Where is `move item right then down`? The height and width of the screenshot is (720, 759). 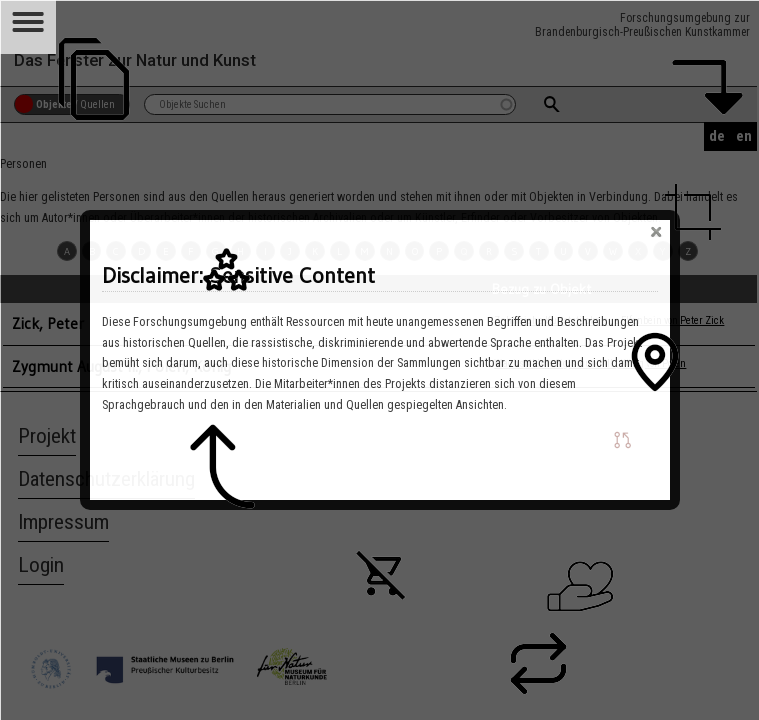 move item right then down is located at coordinates (707, 84).